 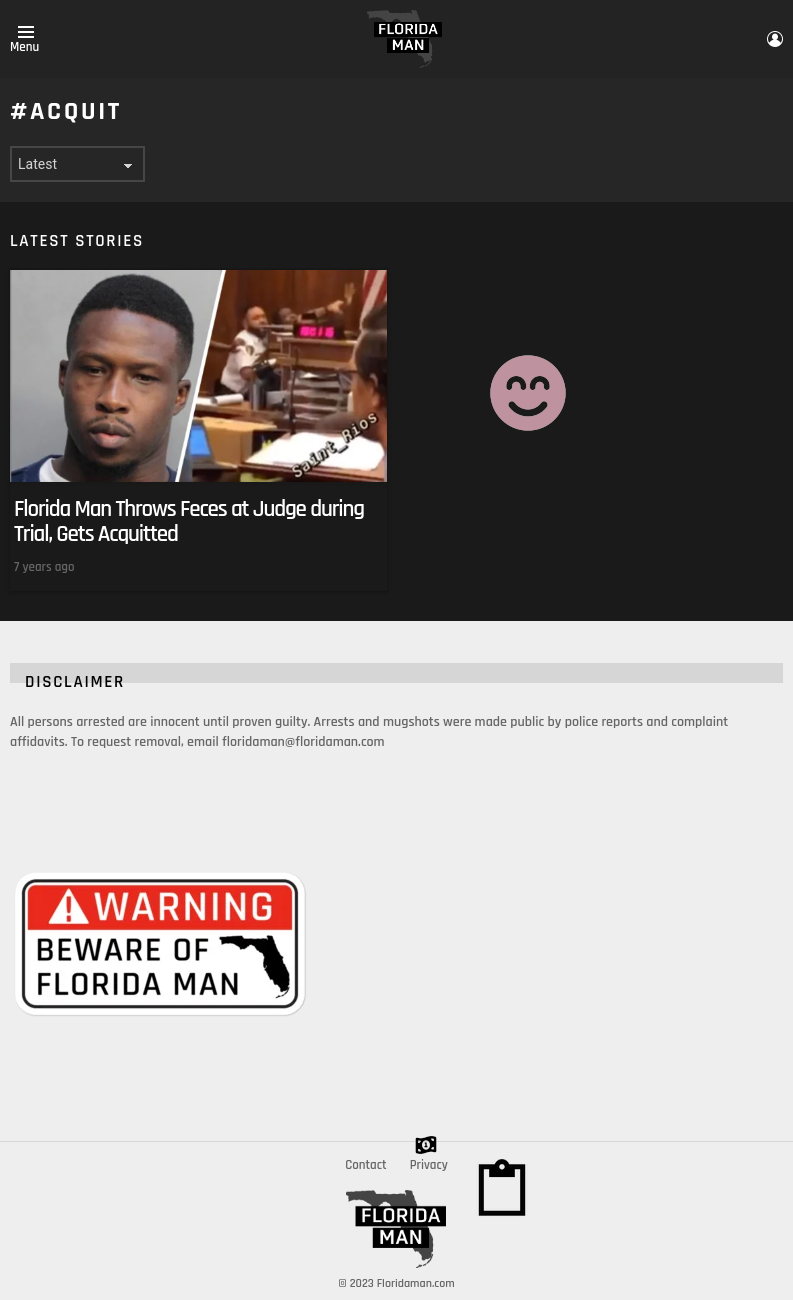 What do you see at coordinates (426, 1145) in the screenshot?
I see `view payment or billing information` at bounding box center [426, 1145].